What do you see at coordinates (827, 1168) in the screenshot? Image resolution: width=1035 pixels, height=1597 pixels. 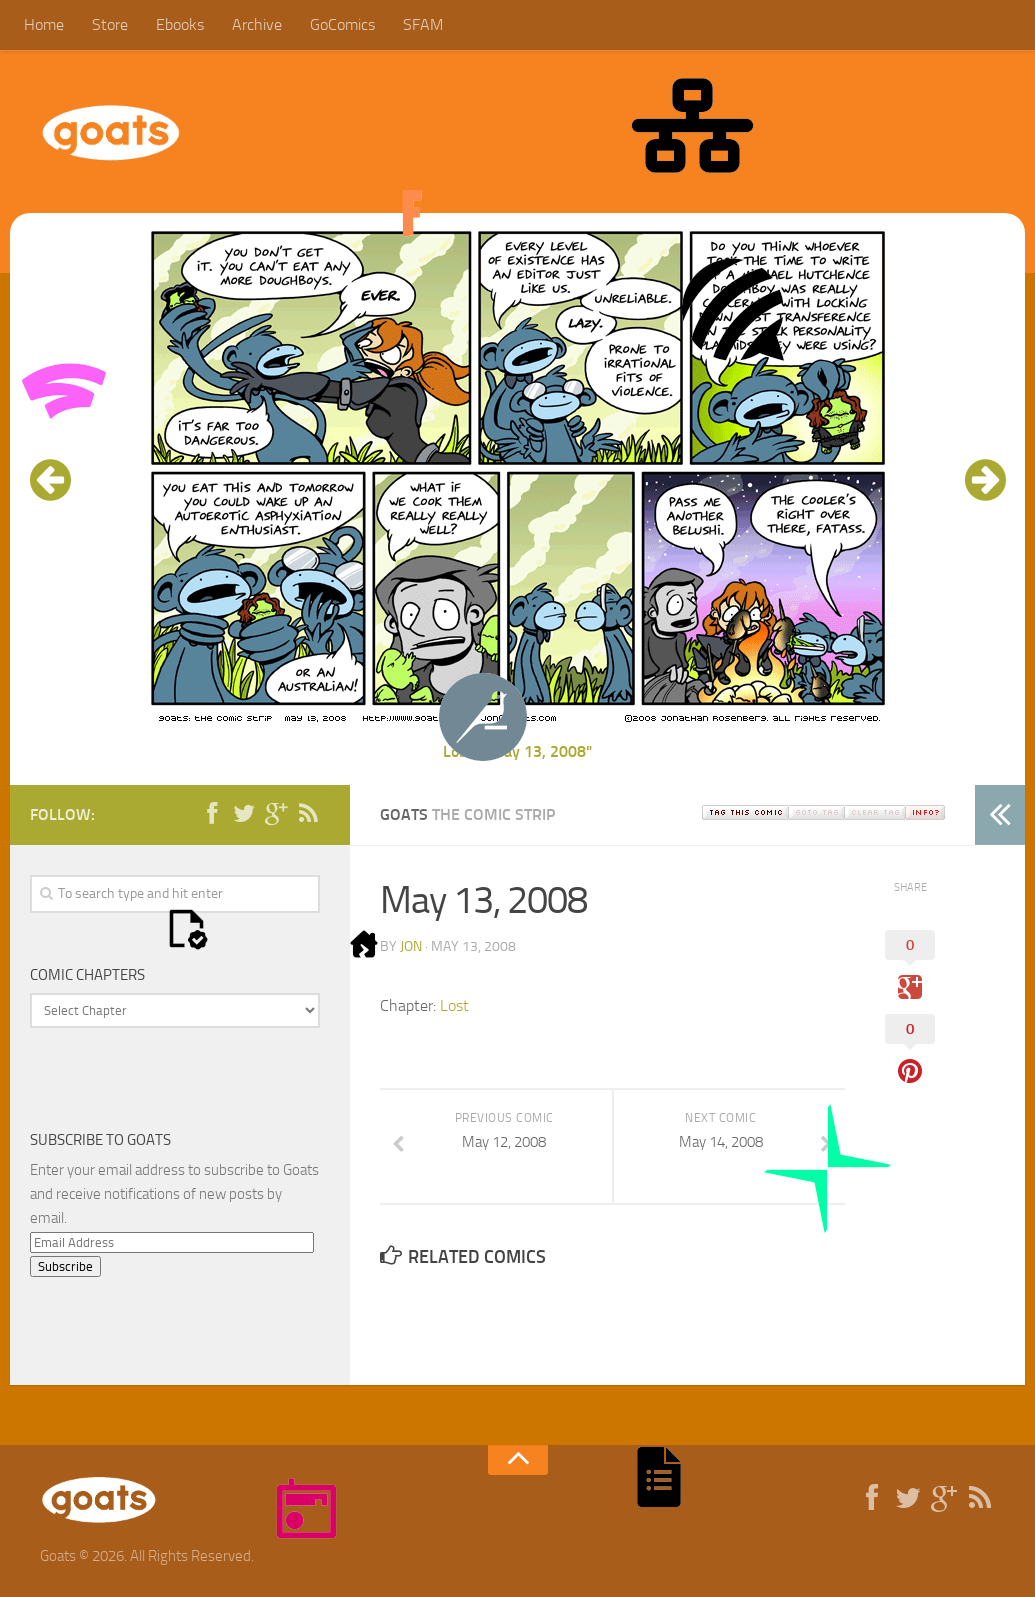 I see `polestar electric vehicle brand logo` at bounding box center [827, 1168].